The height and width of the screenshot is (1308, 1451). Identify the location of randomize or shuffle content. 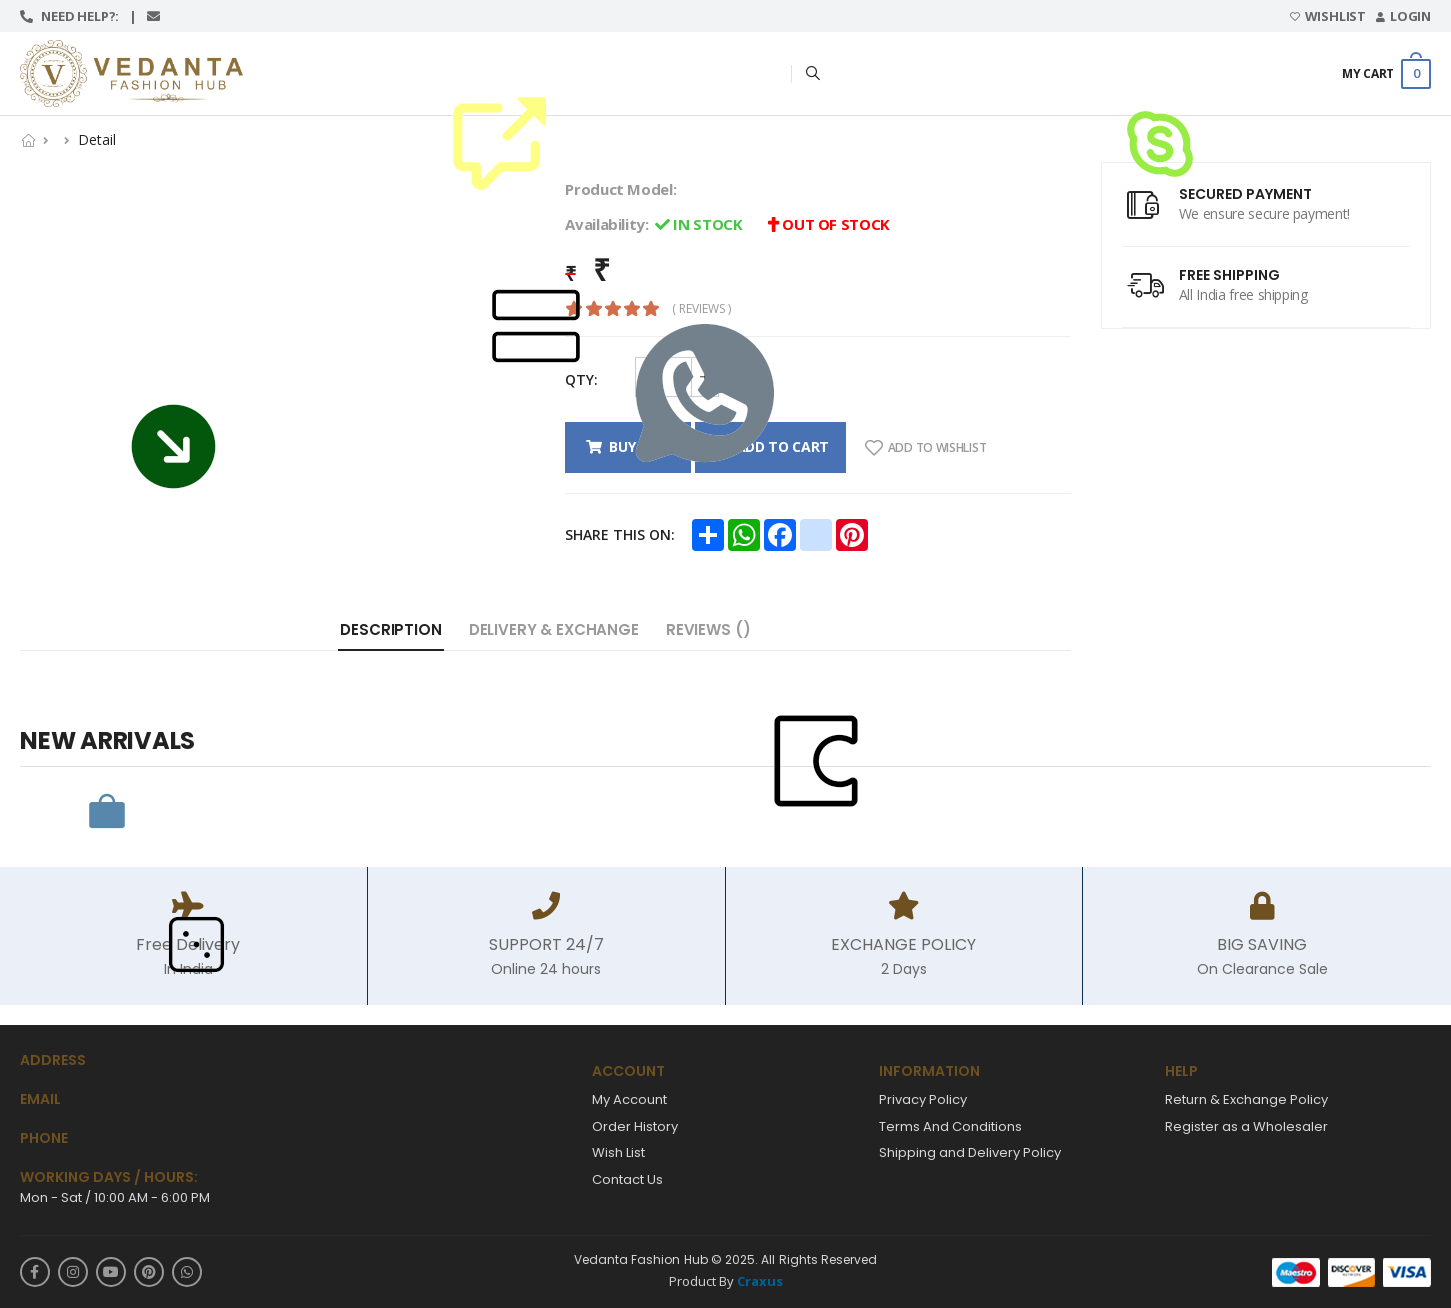
(196, 944).